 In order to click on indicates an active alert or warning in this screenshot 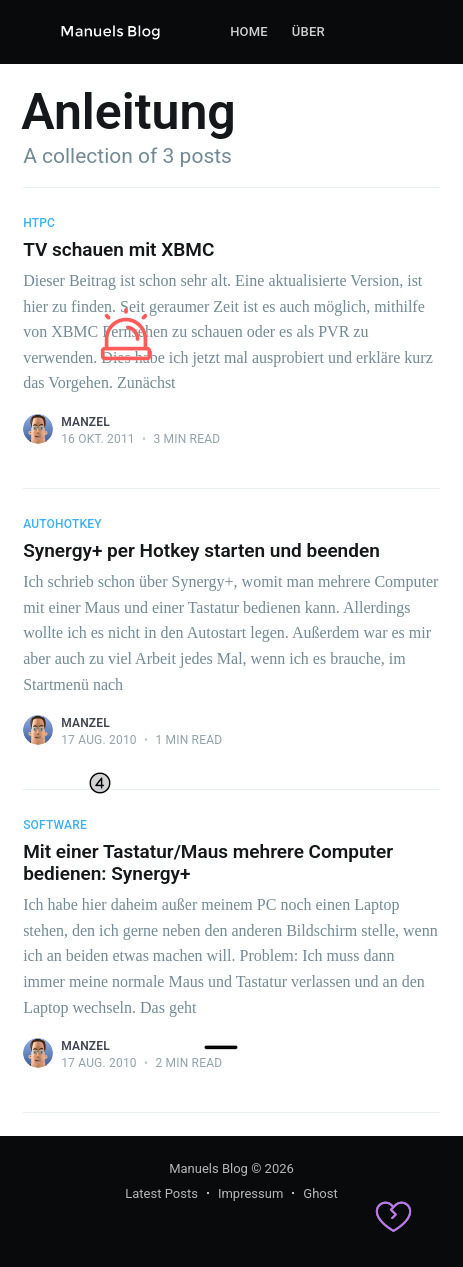, I will do `click(126, 339)`.